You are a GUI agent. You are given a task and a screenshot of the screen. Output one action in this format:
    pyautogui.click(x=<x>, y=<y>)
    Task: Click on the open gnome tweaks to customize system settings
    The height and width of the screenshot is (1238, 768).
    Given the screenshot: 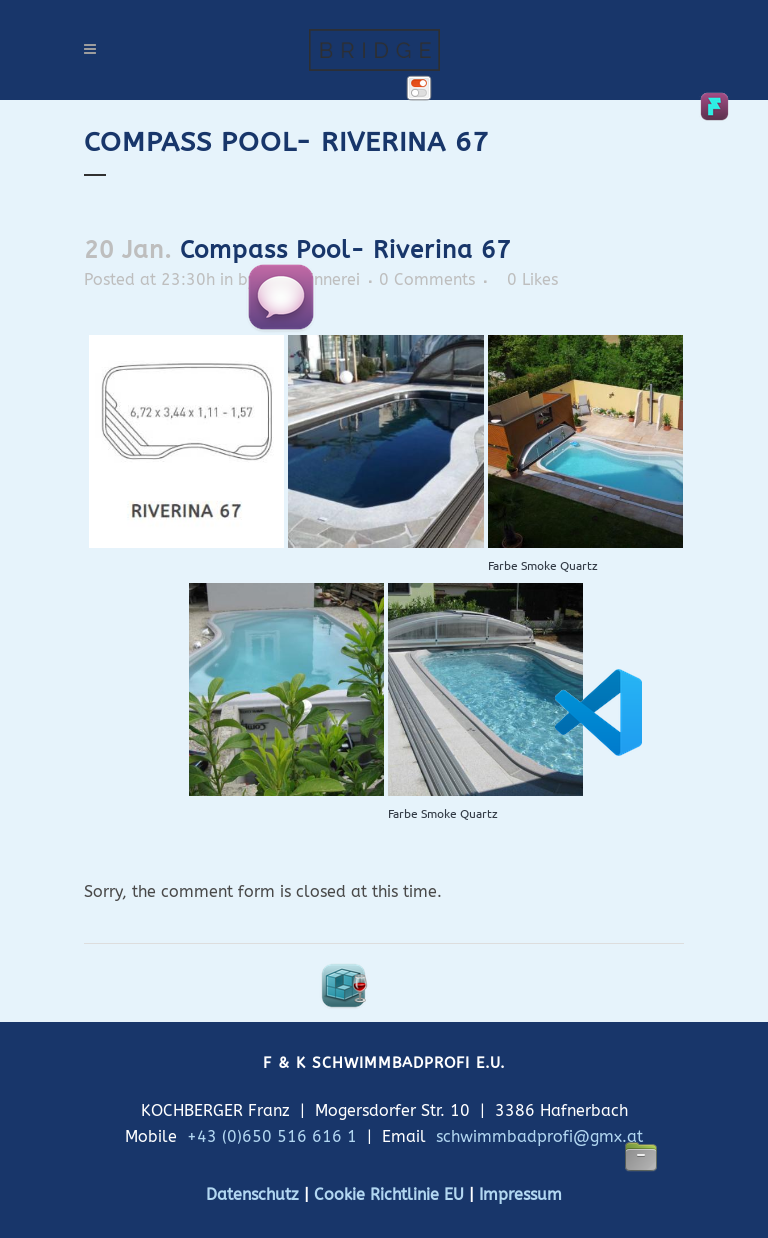 What is the action you would take?
    pyautogui.click(x=419, y=88)
    